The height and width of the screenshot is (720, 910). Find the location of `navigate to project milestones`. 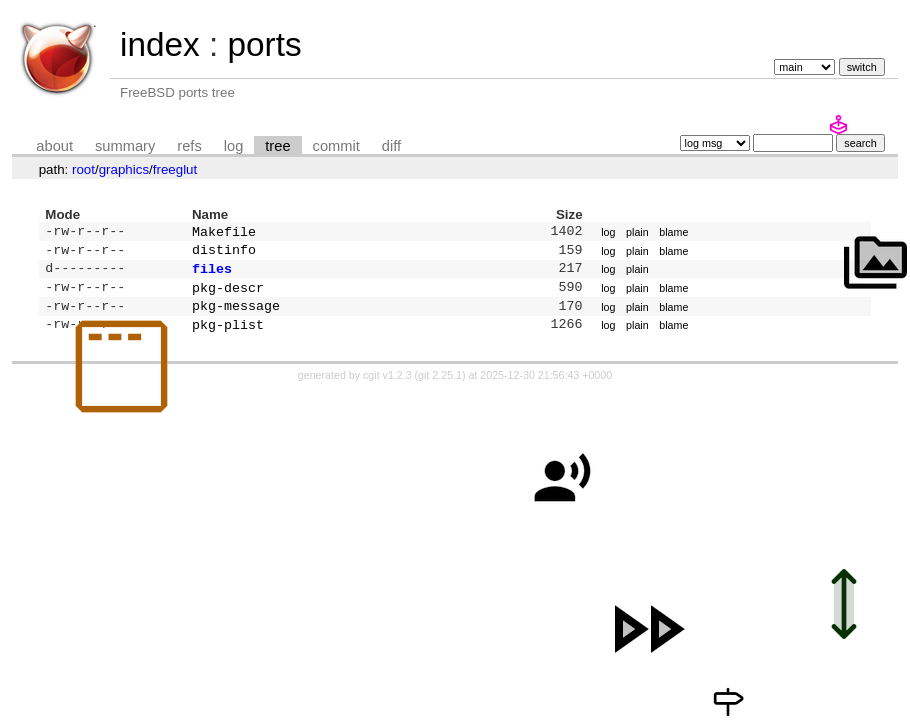

navigate to project milestones is located at coordinates (728, 702).